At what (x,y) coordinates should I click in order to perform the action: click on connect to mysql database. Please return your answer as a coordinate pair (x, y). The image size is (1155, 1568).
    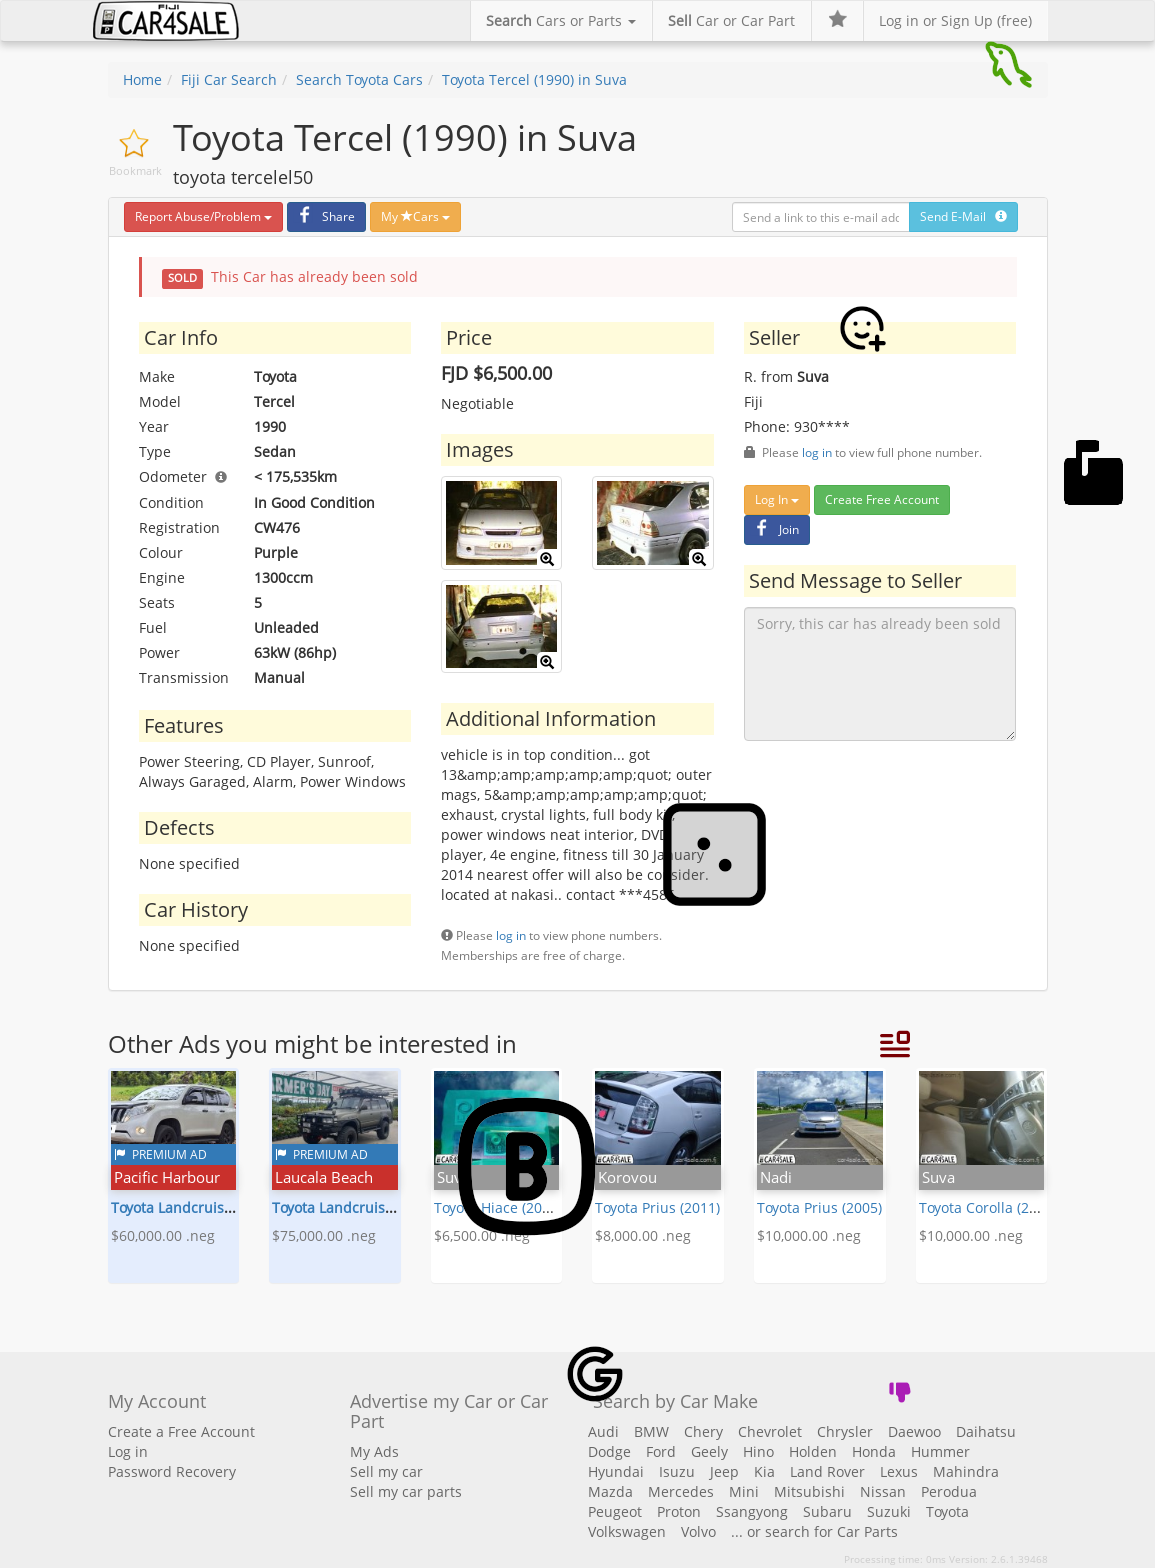
    Looking at the image, I should click on (1007, 63).